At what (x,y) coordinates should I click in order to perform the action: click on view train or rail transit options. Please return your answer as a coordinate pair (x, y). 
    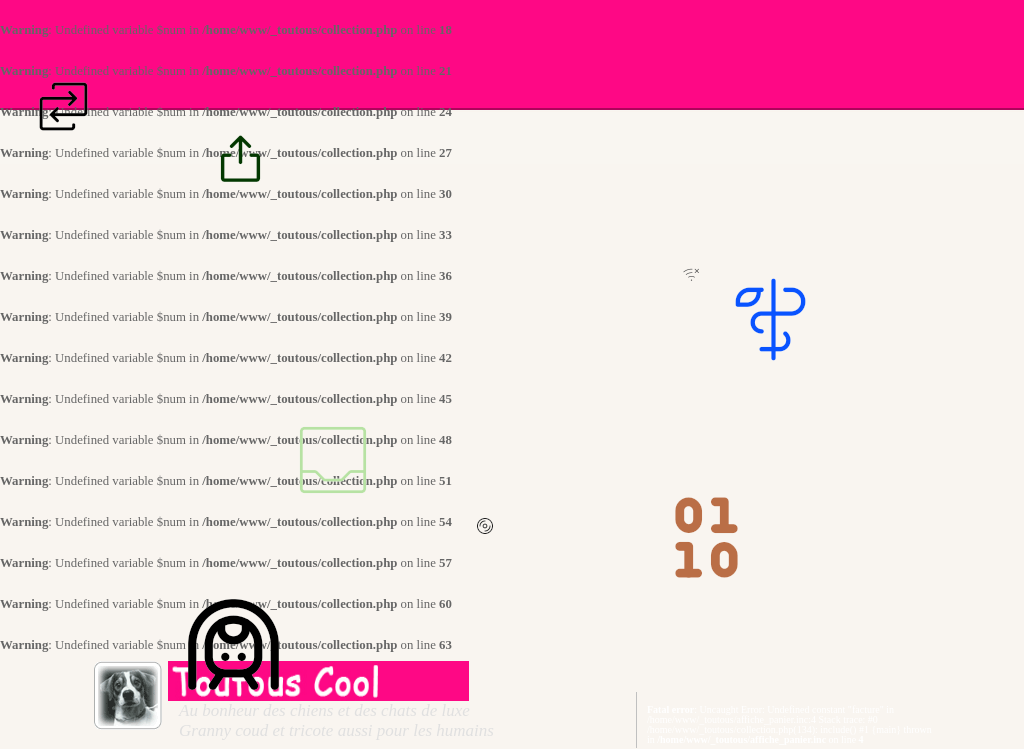
    Looking at the image, I should click on (233, 644).